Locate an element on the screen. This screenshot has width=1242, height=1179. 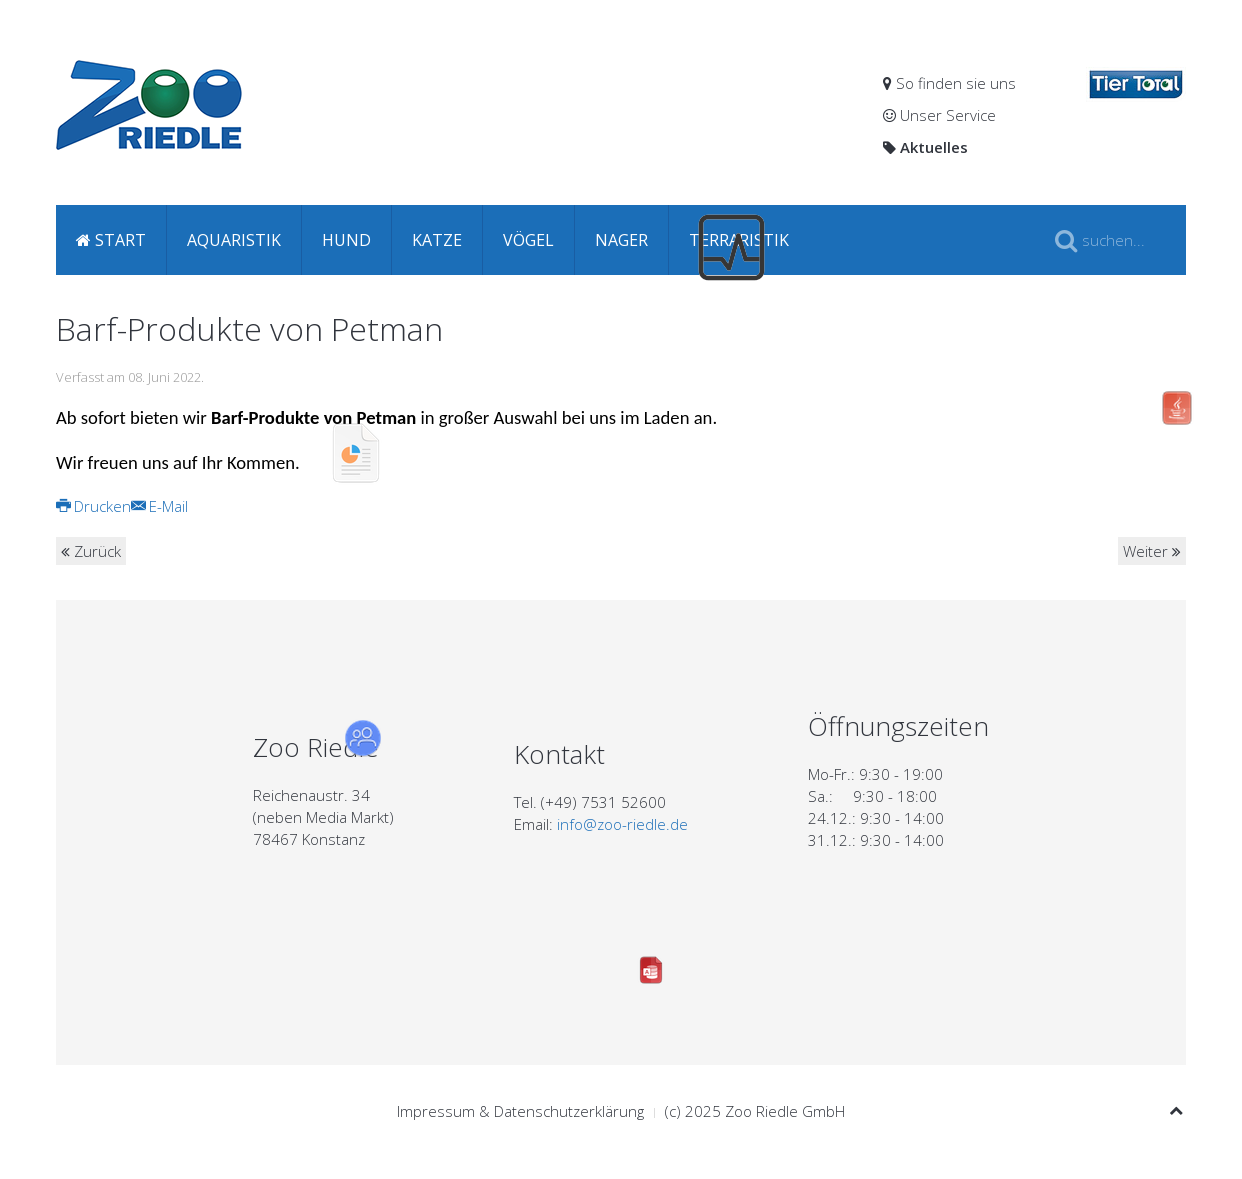
indicates a java source code file is located at coordinates (1177, 408).